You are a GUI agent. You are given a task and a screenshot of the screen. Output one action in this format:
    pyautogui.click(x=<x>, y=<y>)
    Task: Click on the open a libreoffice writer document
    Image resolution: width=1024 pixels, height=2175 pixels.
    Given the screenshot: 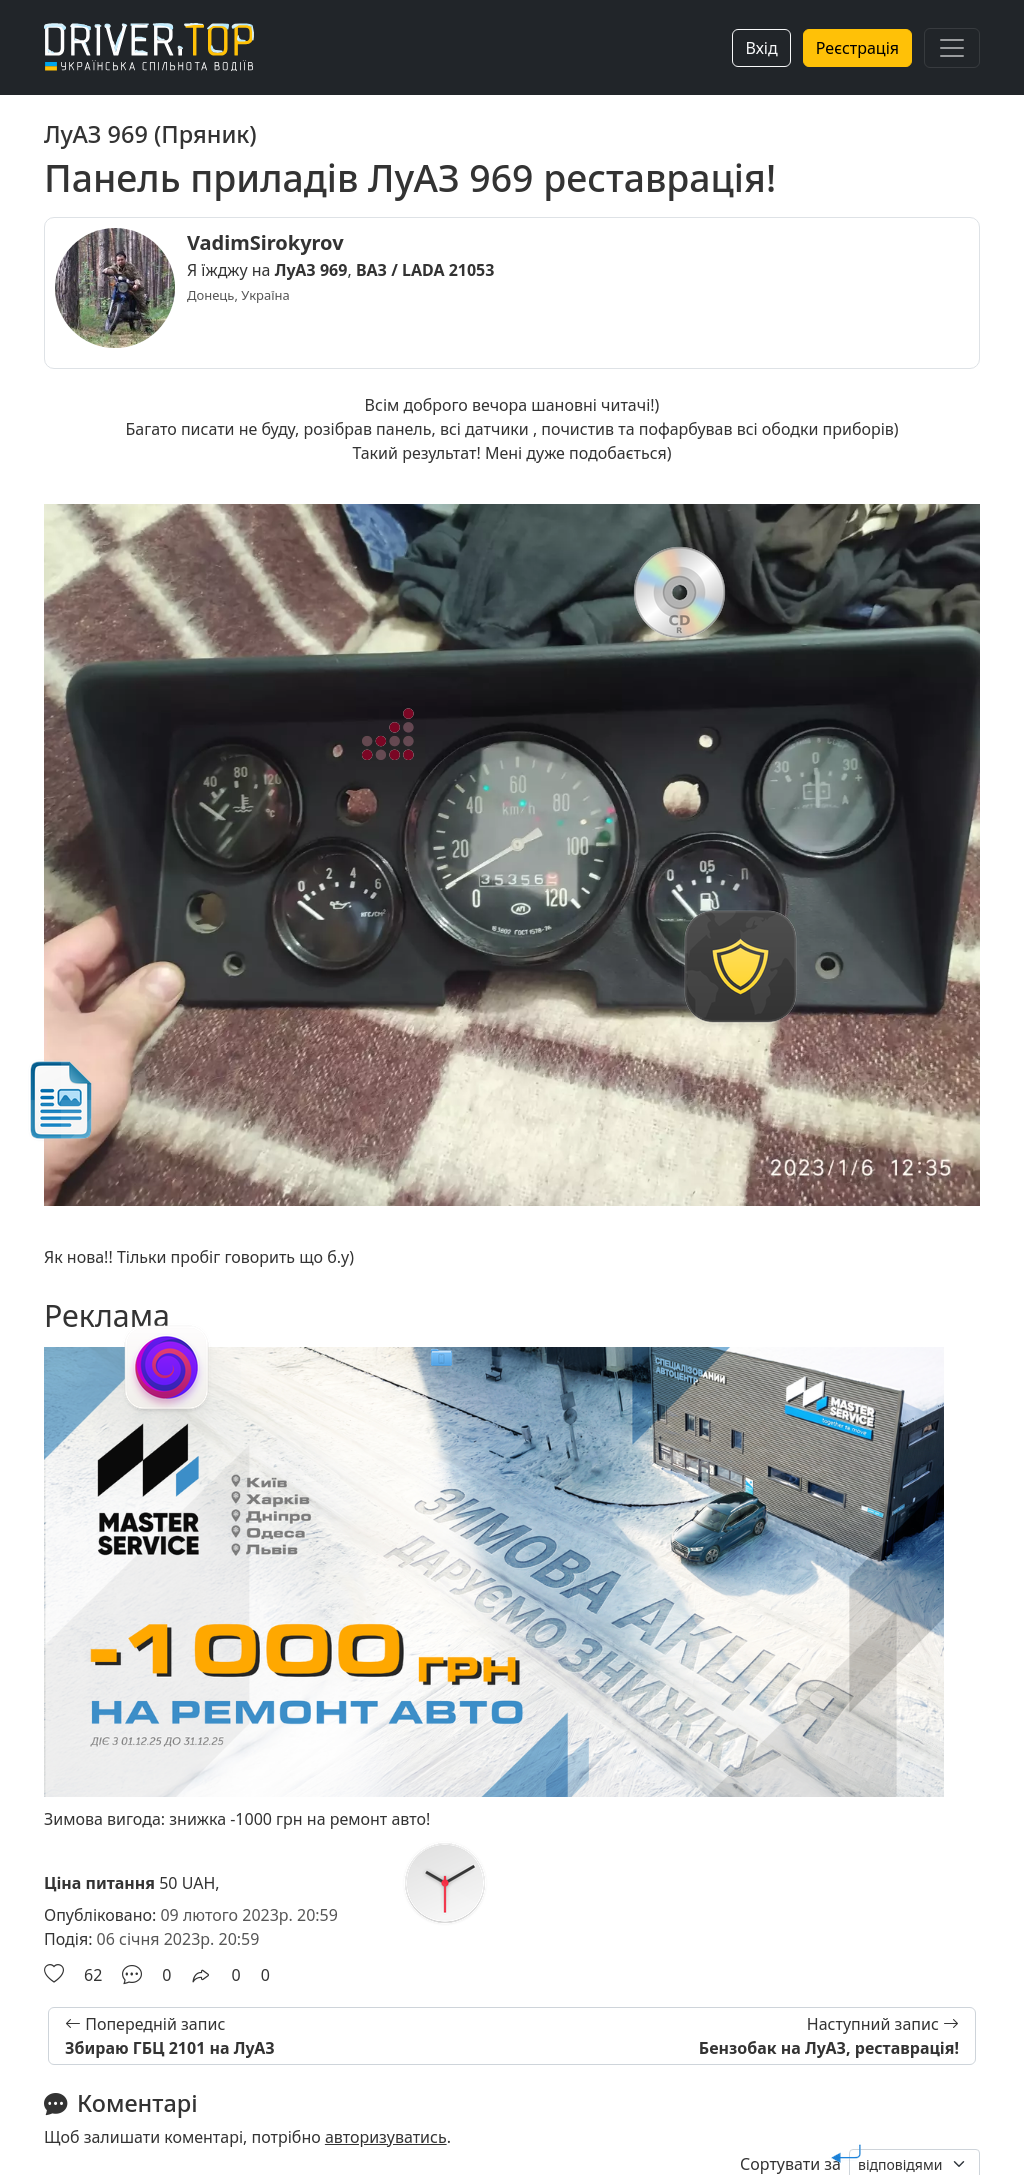 What is the action you would take?
    pyautogui.click(x=61, y=1100)
    